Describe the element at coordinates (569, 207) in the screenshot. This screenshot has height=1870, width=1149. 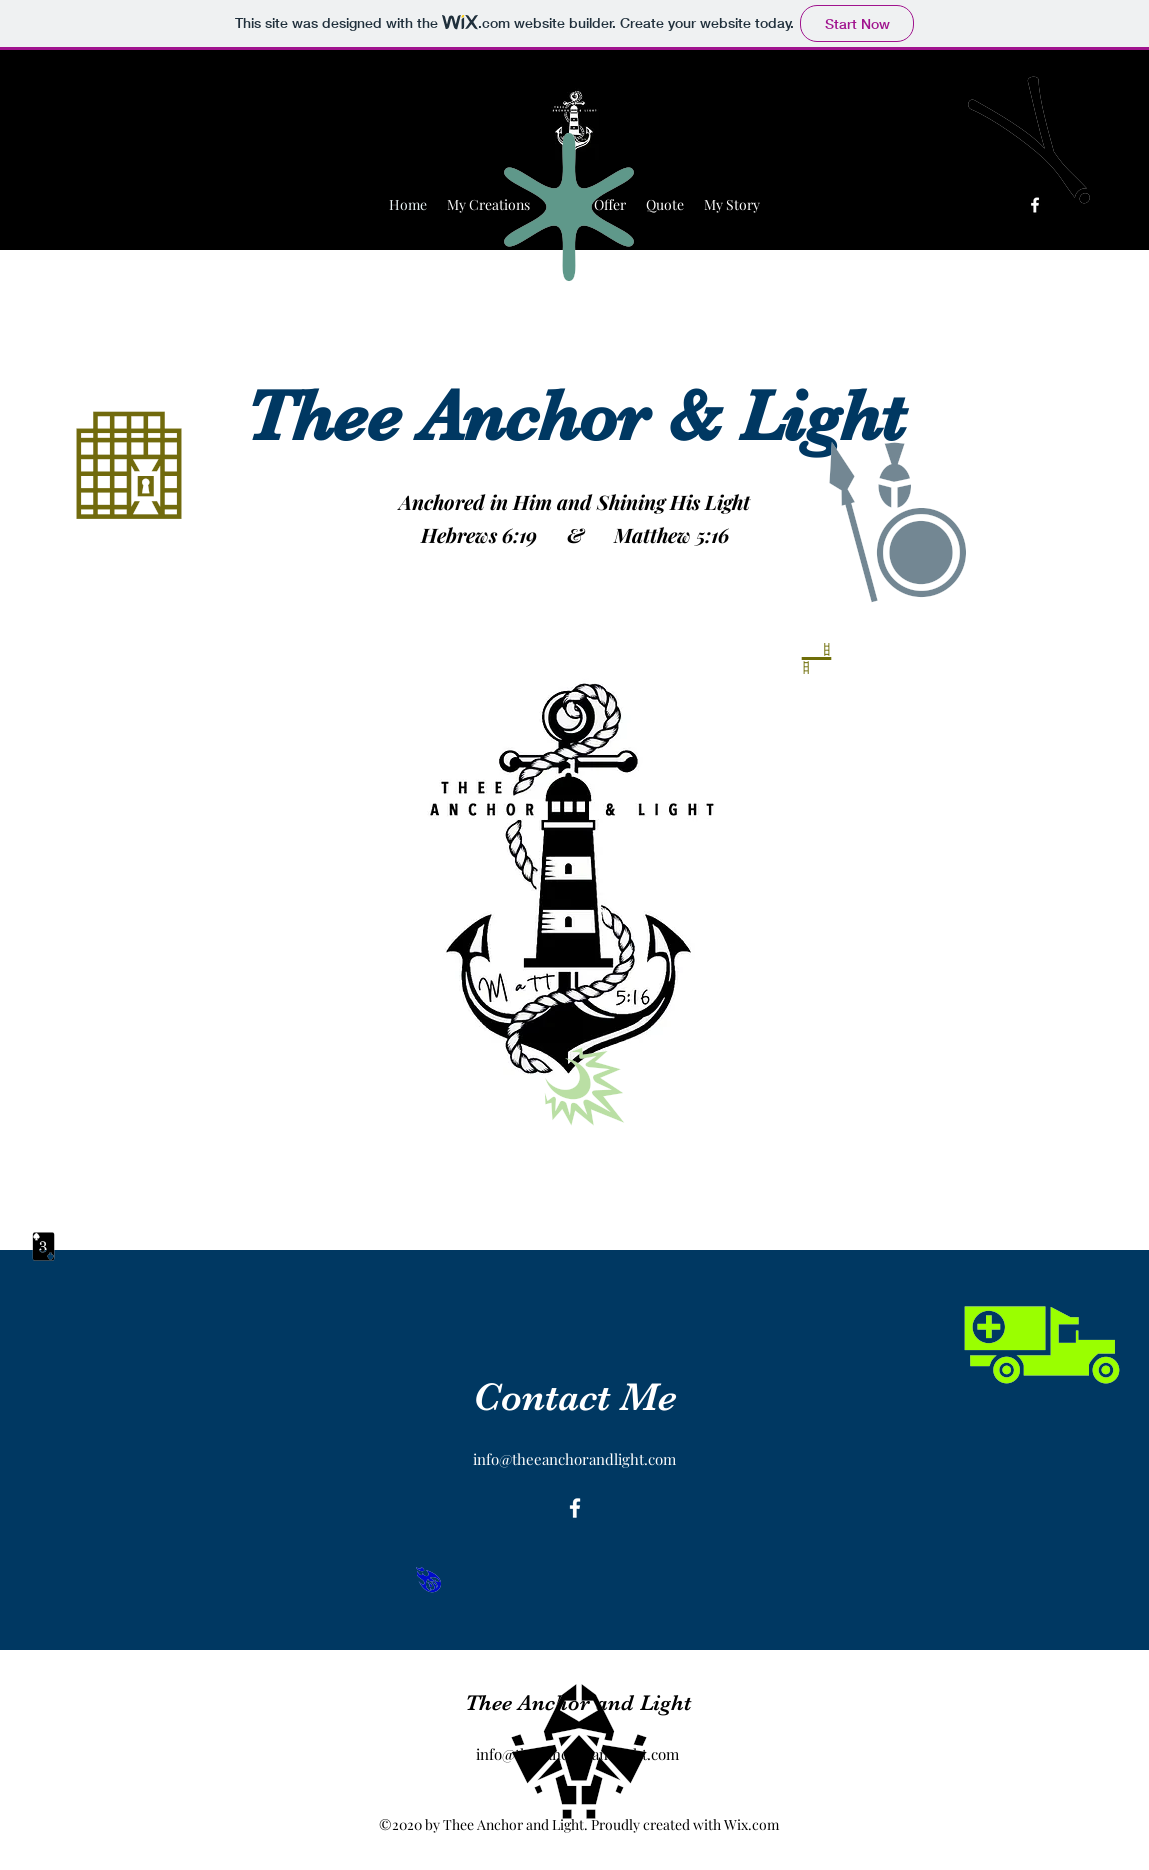
I see `indicates cold or winter weather conditions` at that location.